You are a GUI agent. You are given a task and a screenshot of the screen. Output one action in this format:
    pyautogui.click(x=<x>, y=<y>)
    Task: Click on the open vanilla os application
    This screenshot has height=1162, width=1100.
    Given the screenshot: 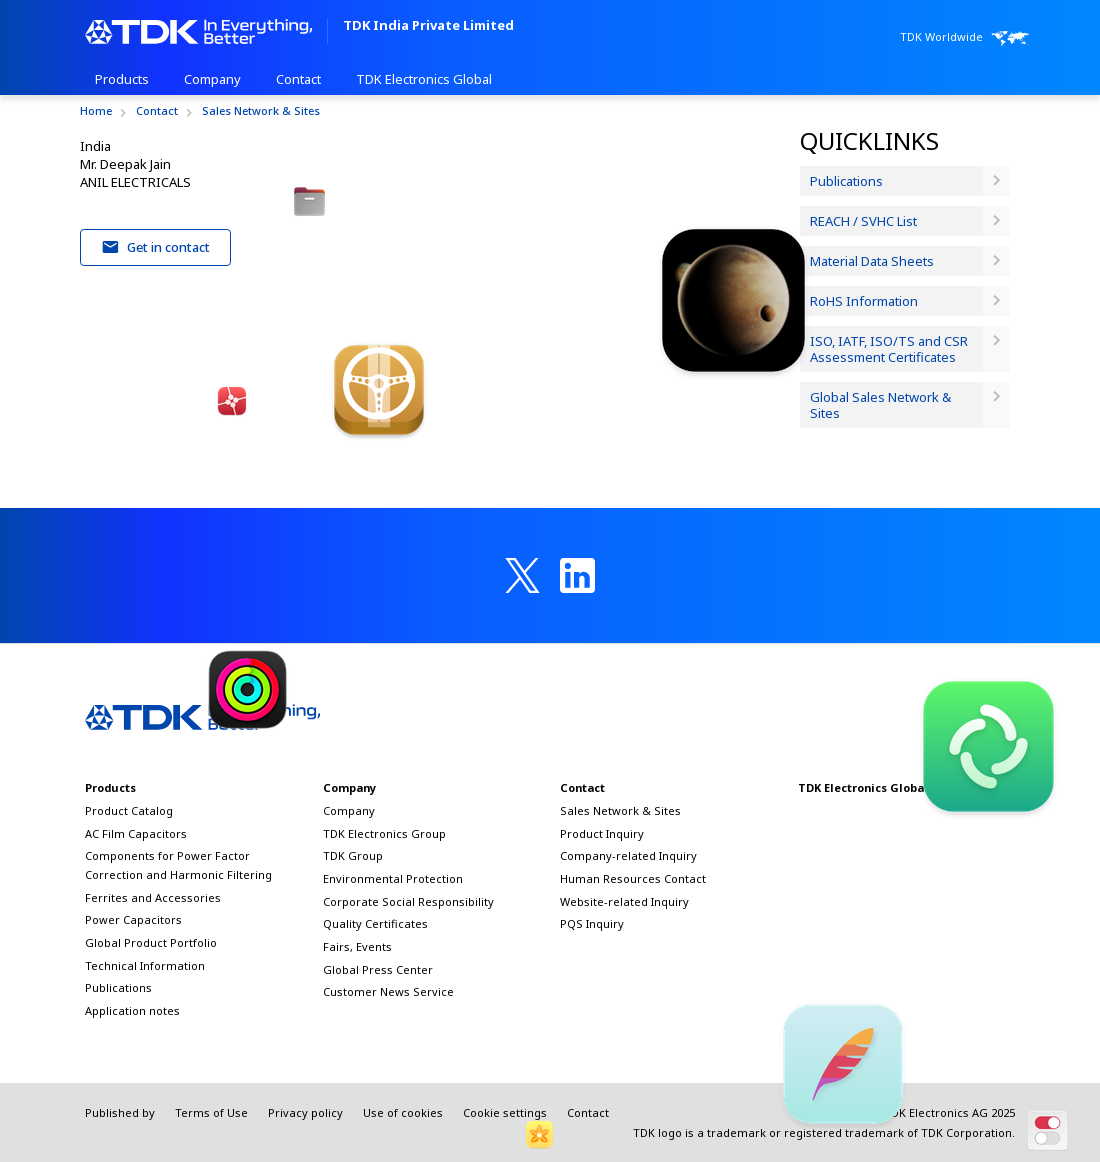 What is the action you would take?
    pyautogui.click(x=539, y=1134)
    